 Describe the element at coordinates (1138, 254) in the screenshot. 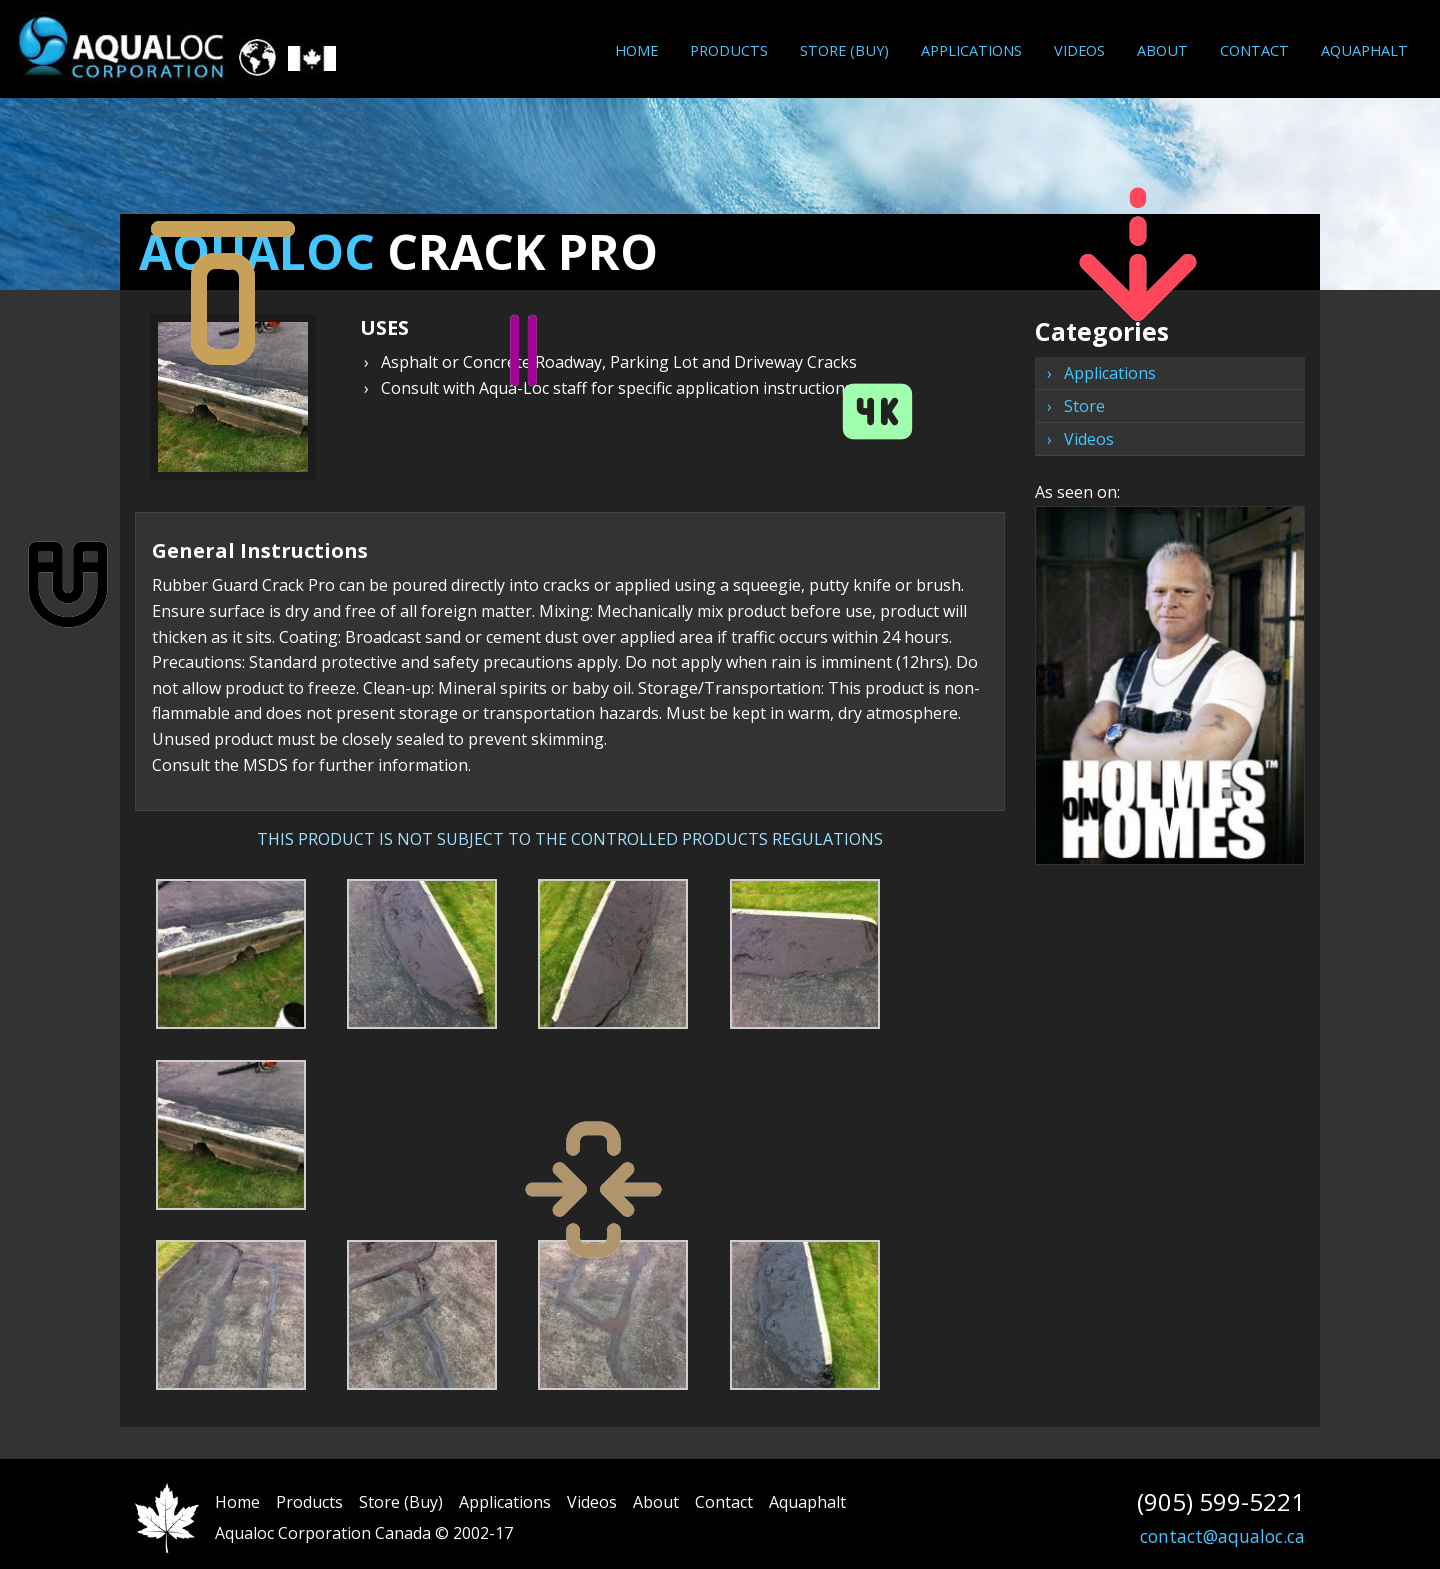

I see `download in progress` at that location.